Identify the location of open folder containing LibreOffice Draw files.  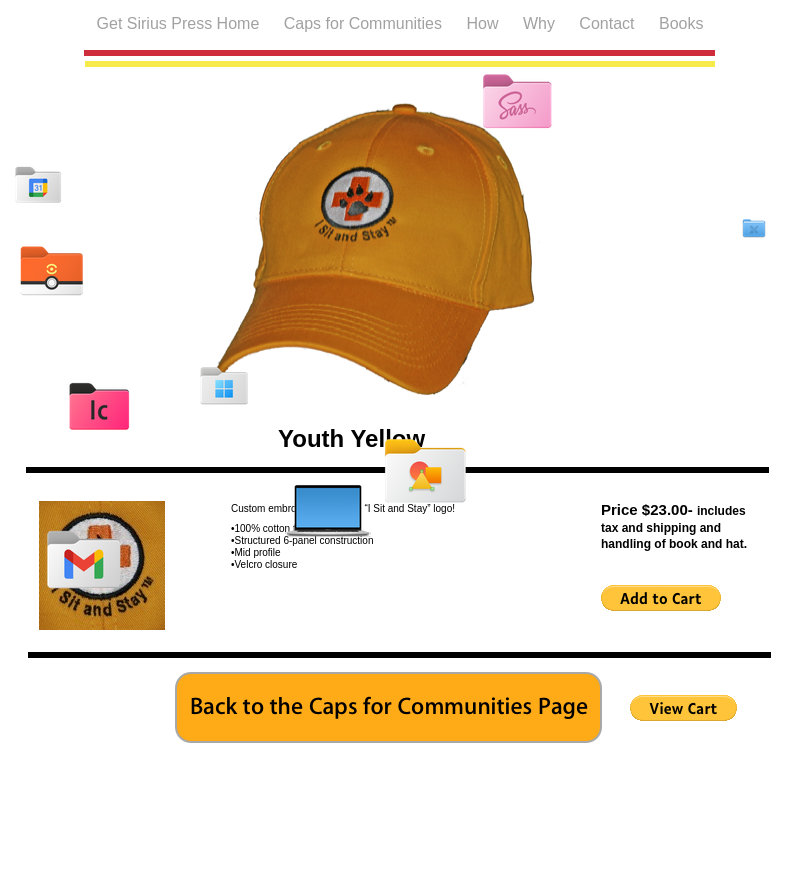
(425, 473).